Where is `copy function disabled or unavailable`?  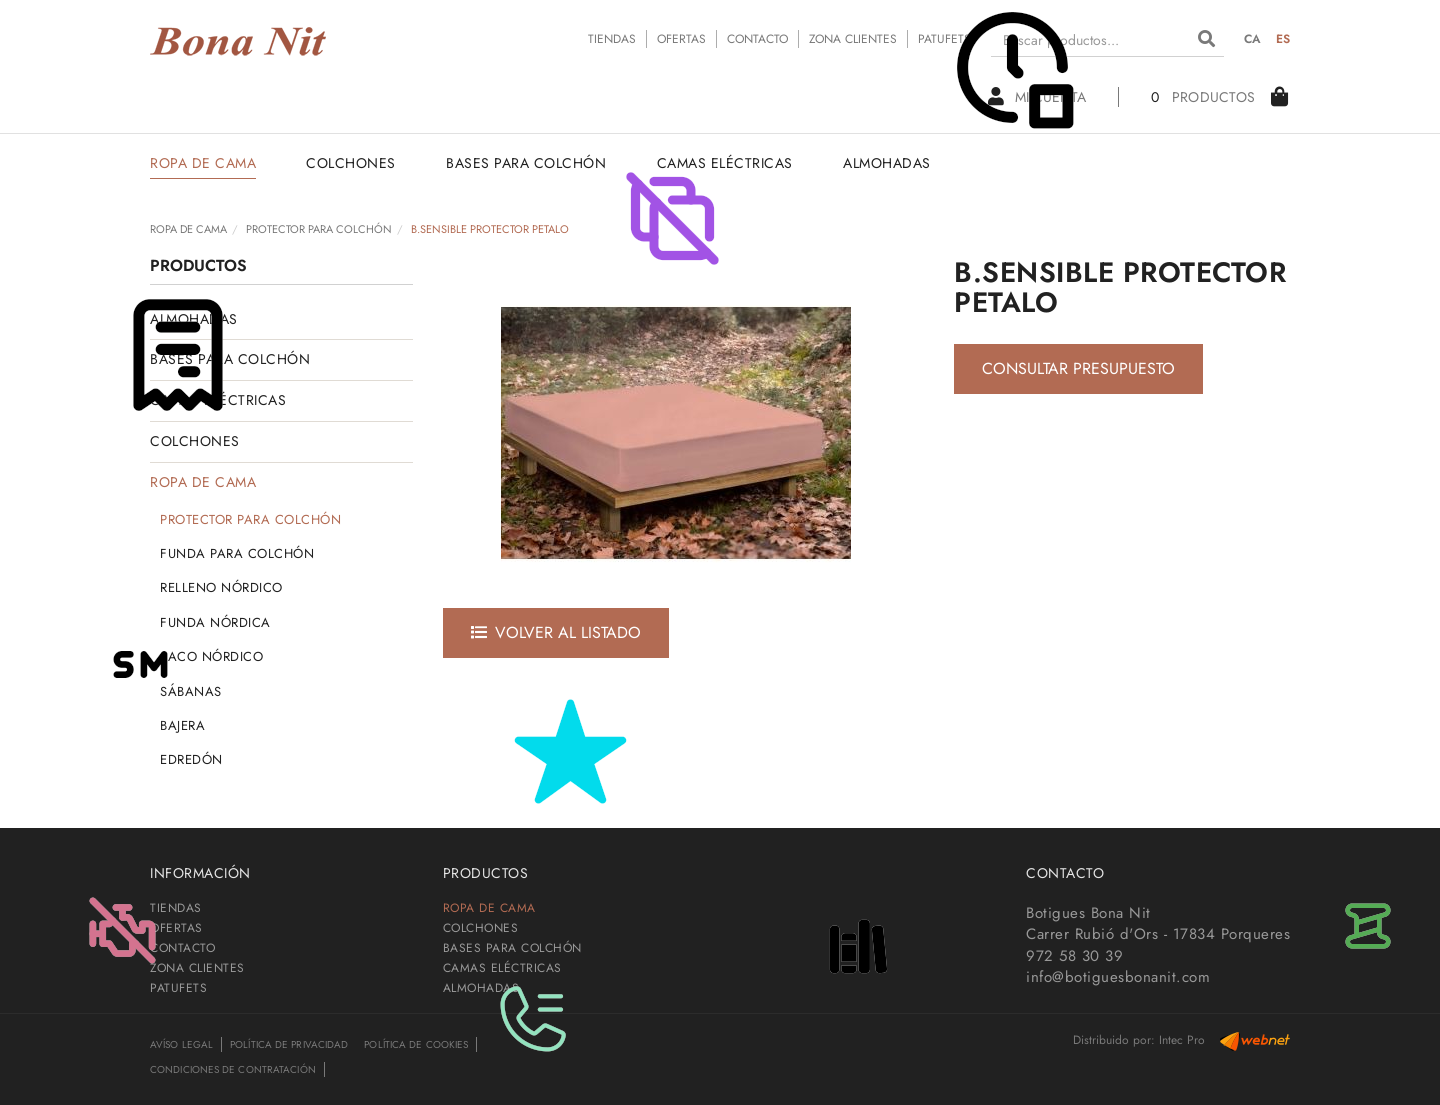
copy function disabled or unavailable is located at coordinates (672, 218).